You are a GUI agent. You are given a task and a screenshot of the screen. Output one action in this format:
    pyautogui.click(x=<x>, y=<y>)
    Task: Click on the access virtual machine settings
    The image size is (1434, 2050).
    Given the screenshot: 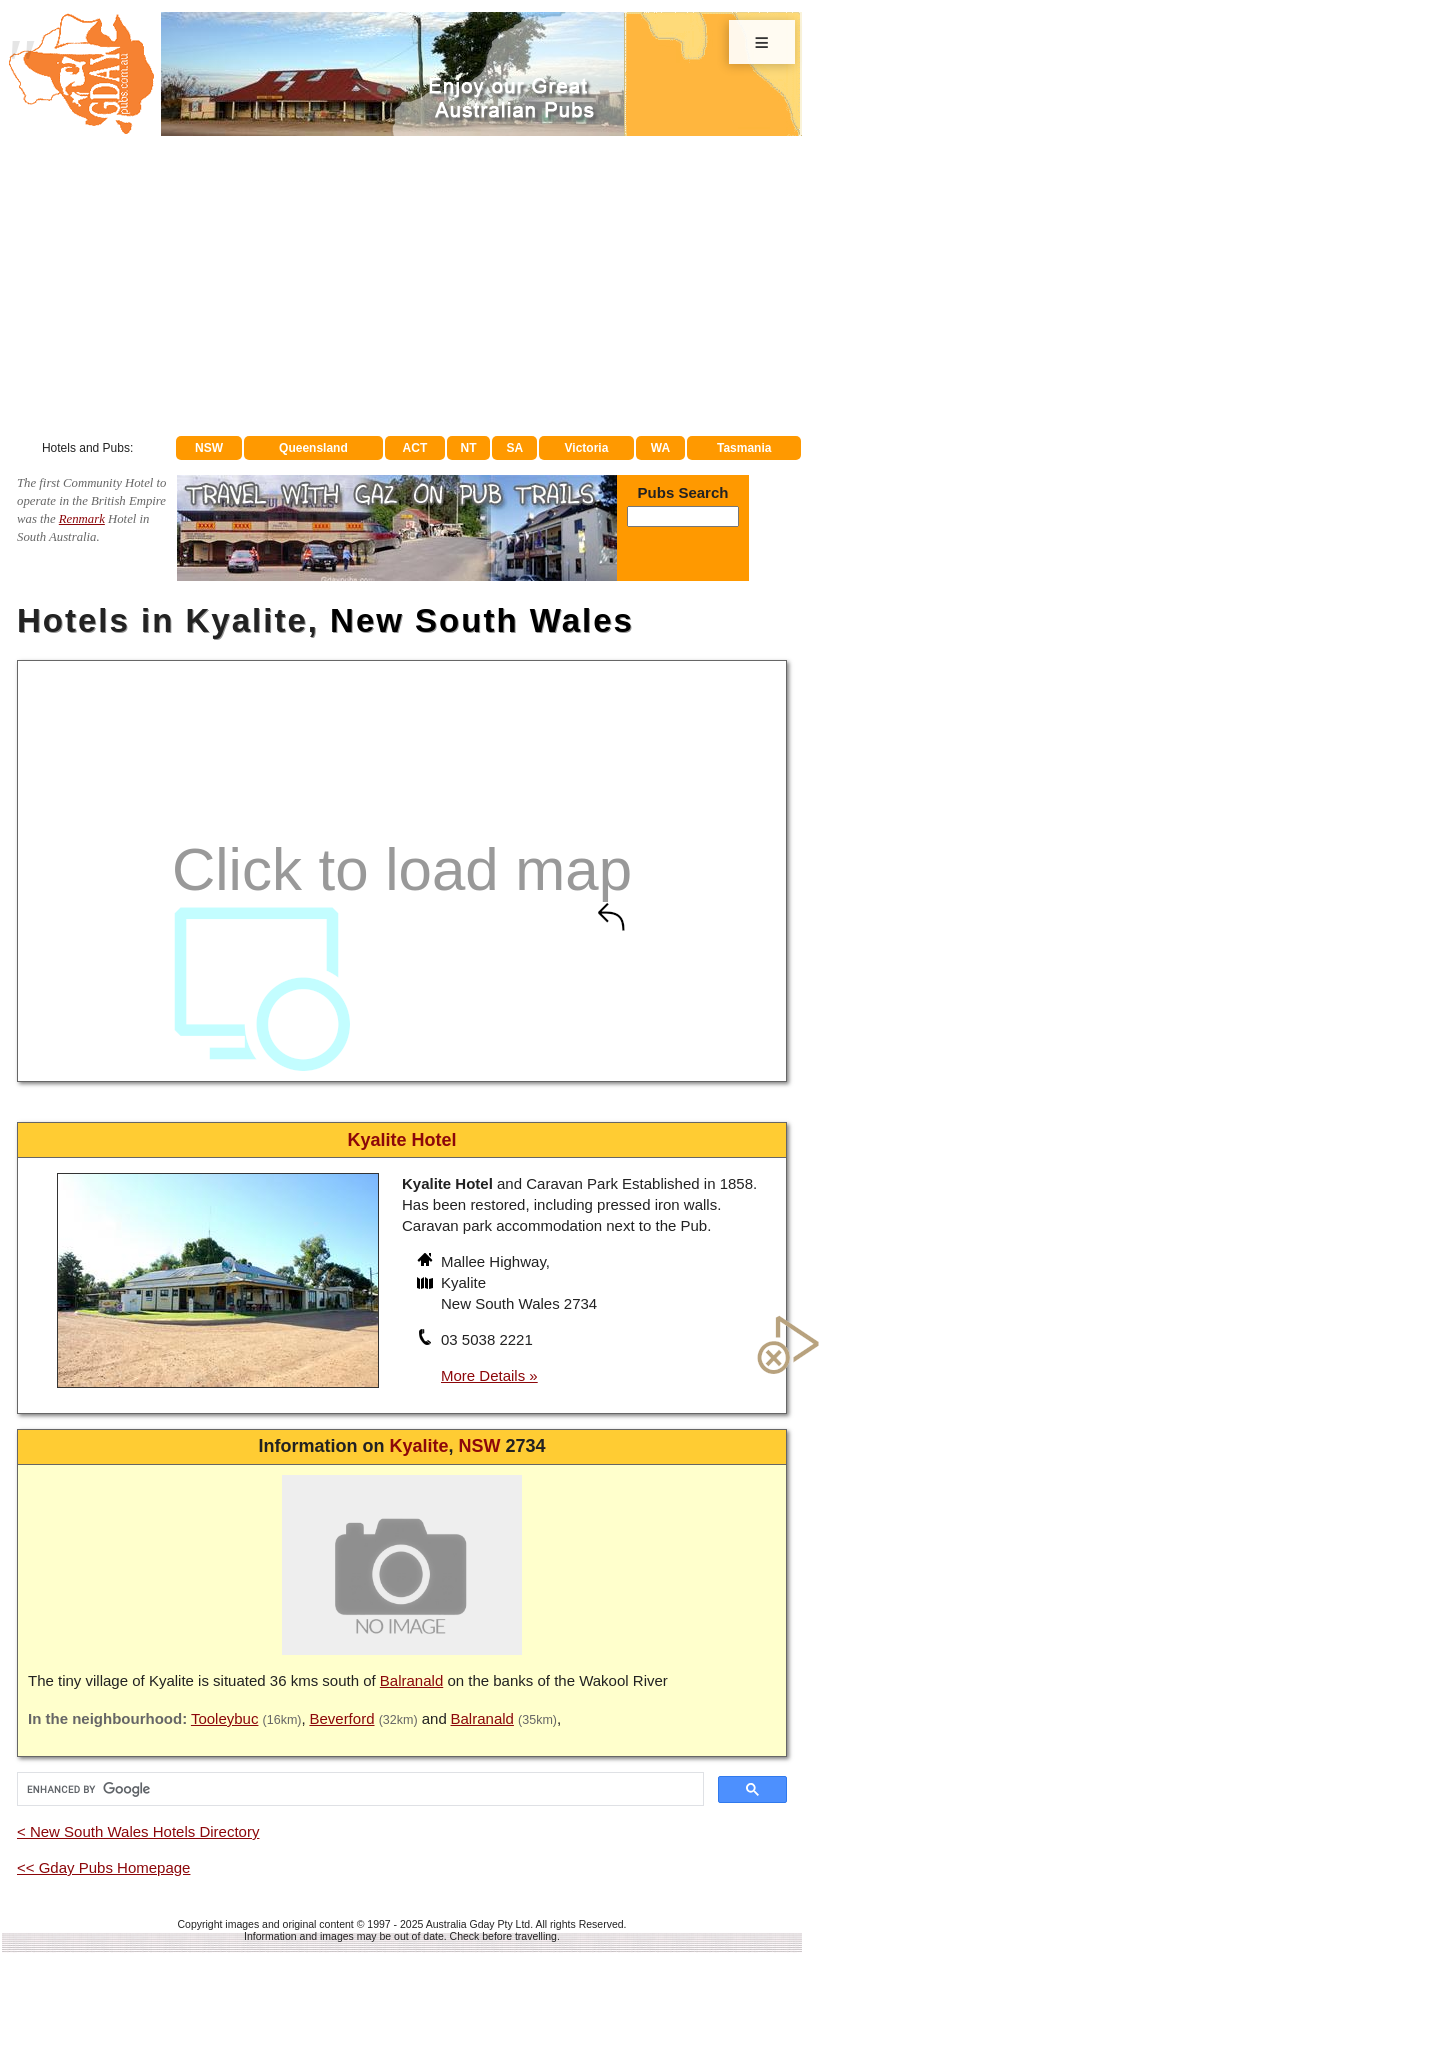 What is the action you would take?
    pyautogui.click(x=256, y=977)
    